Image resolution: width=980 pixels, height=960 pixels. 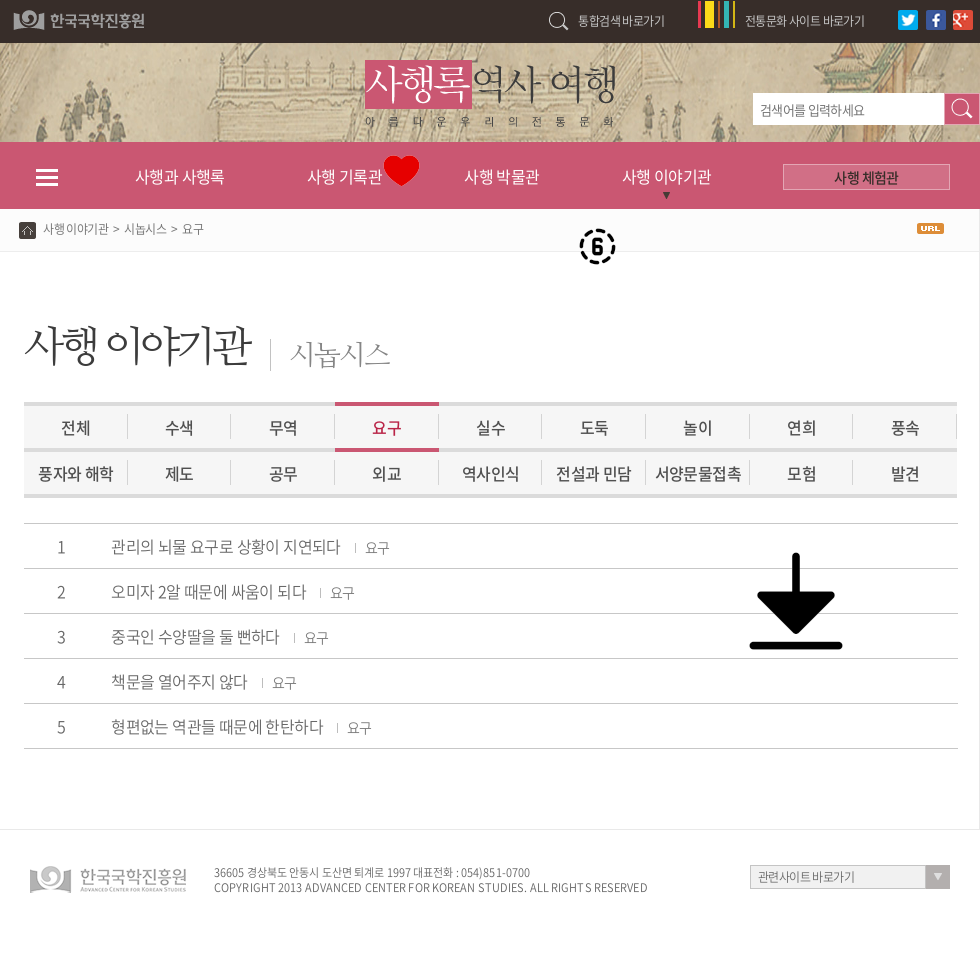 I want to click on download a file, so click(x=796, y=603).